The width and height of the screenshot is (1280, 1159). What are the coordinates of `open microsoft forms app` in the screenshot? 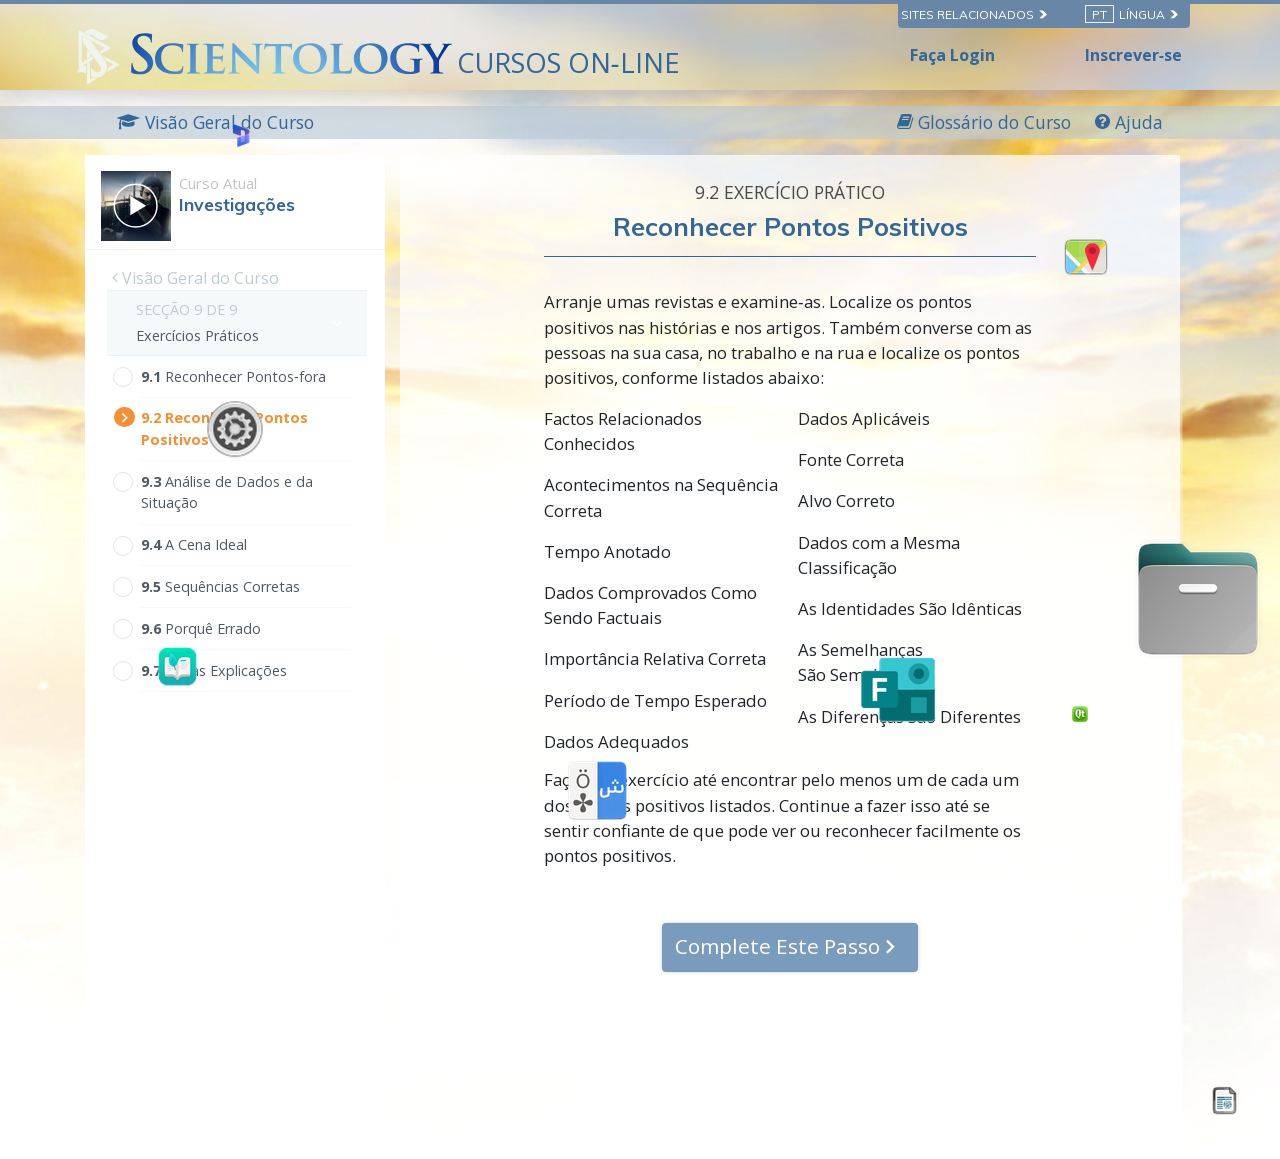 It's located at (898, 690).